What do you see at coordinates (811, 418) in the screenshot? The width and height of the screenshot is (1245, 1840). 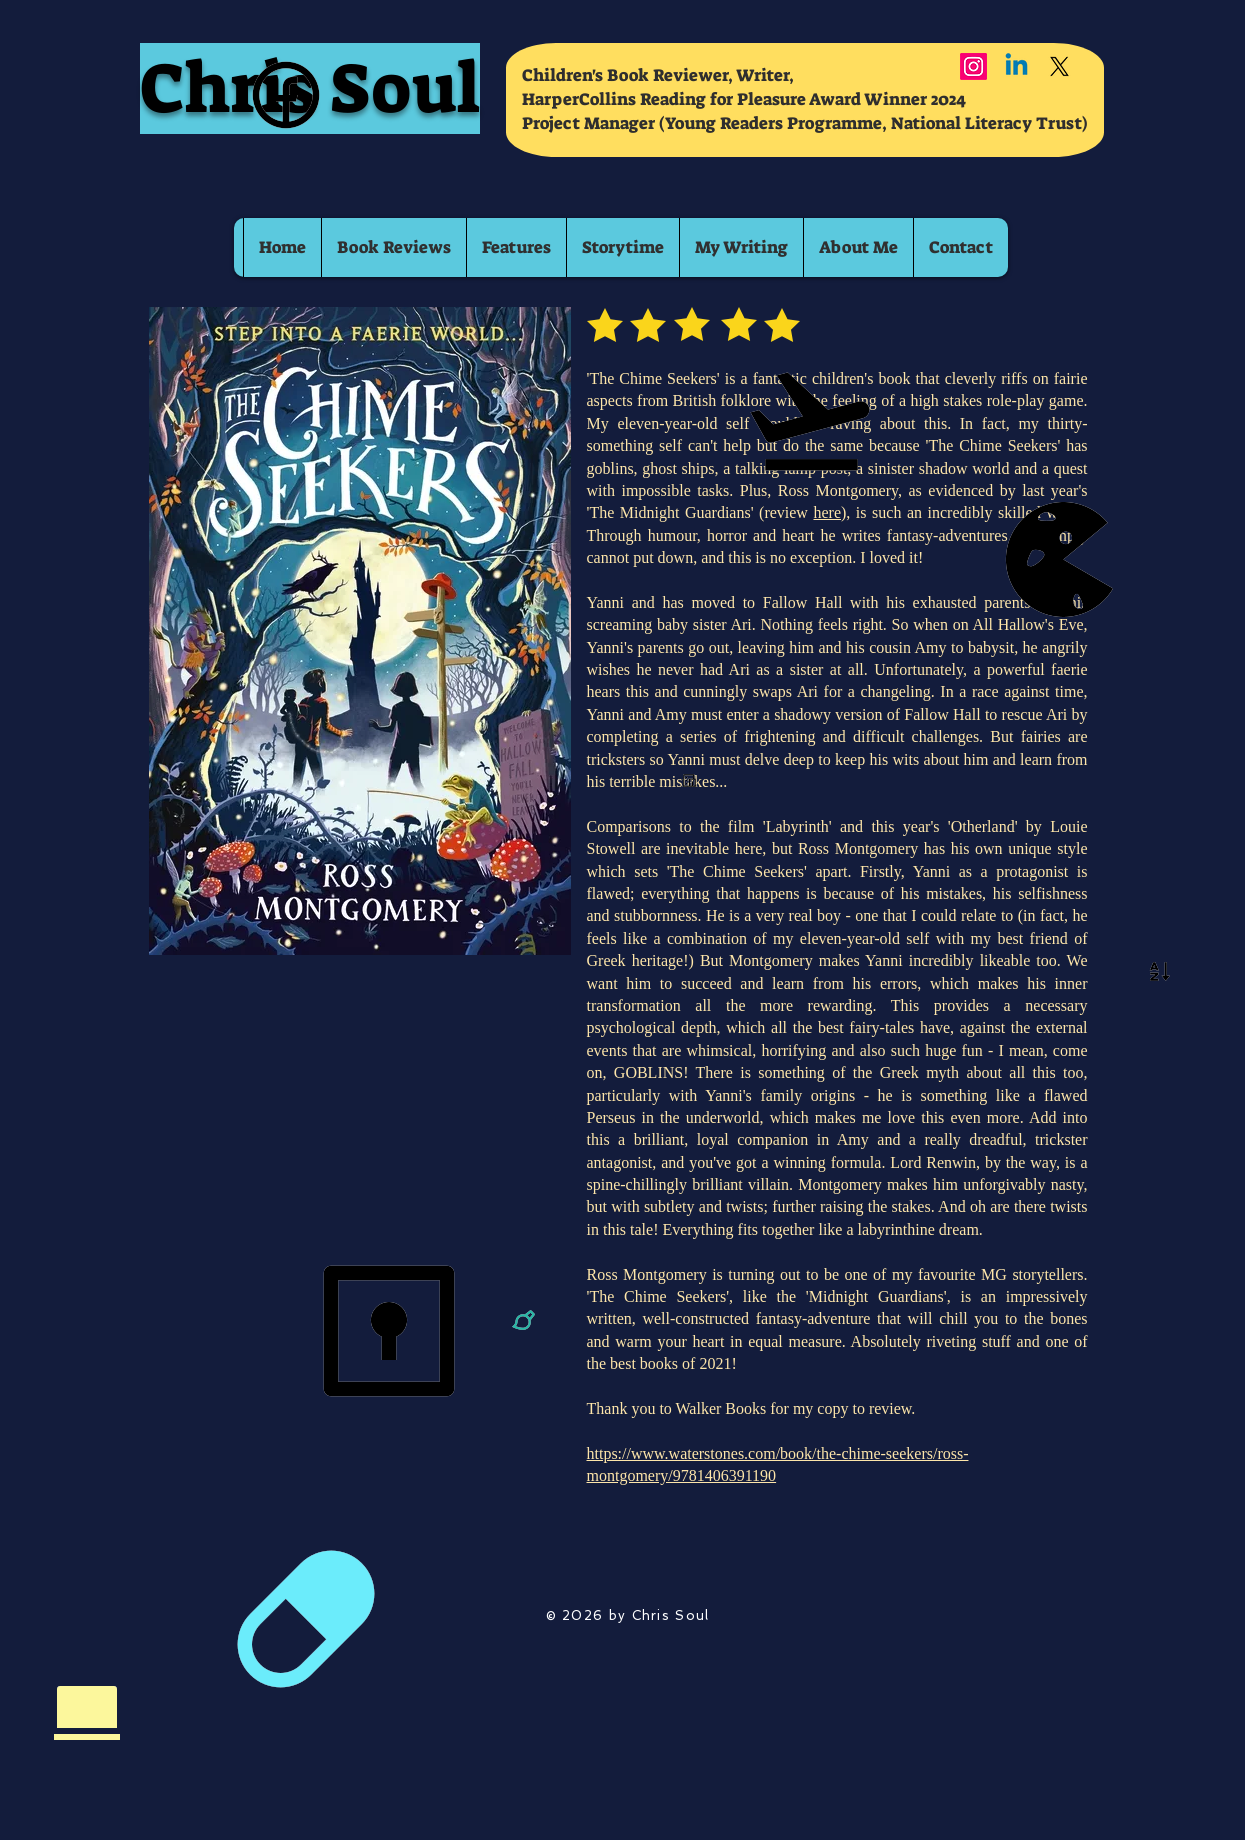 I see `view departure flights` at bounding box center [811, 418].